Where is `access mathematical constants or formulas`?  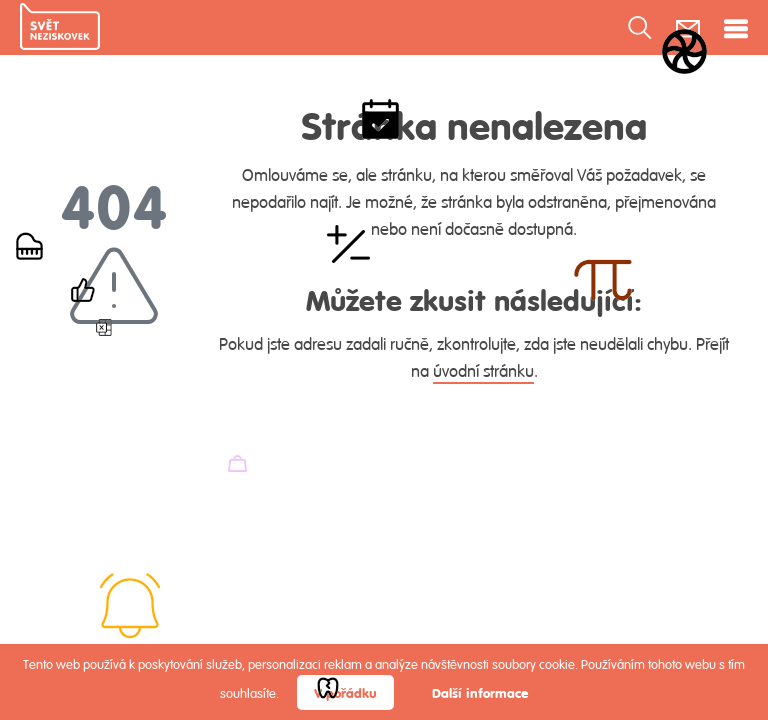 access mathematical constants or formulas is located at coordinates (604, 279).